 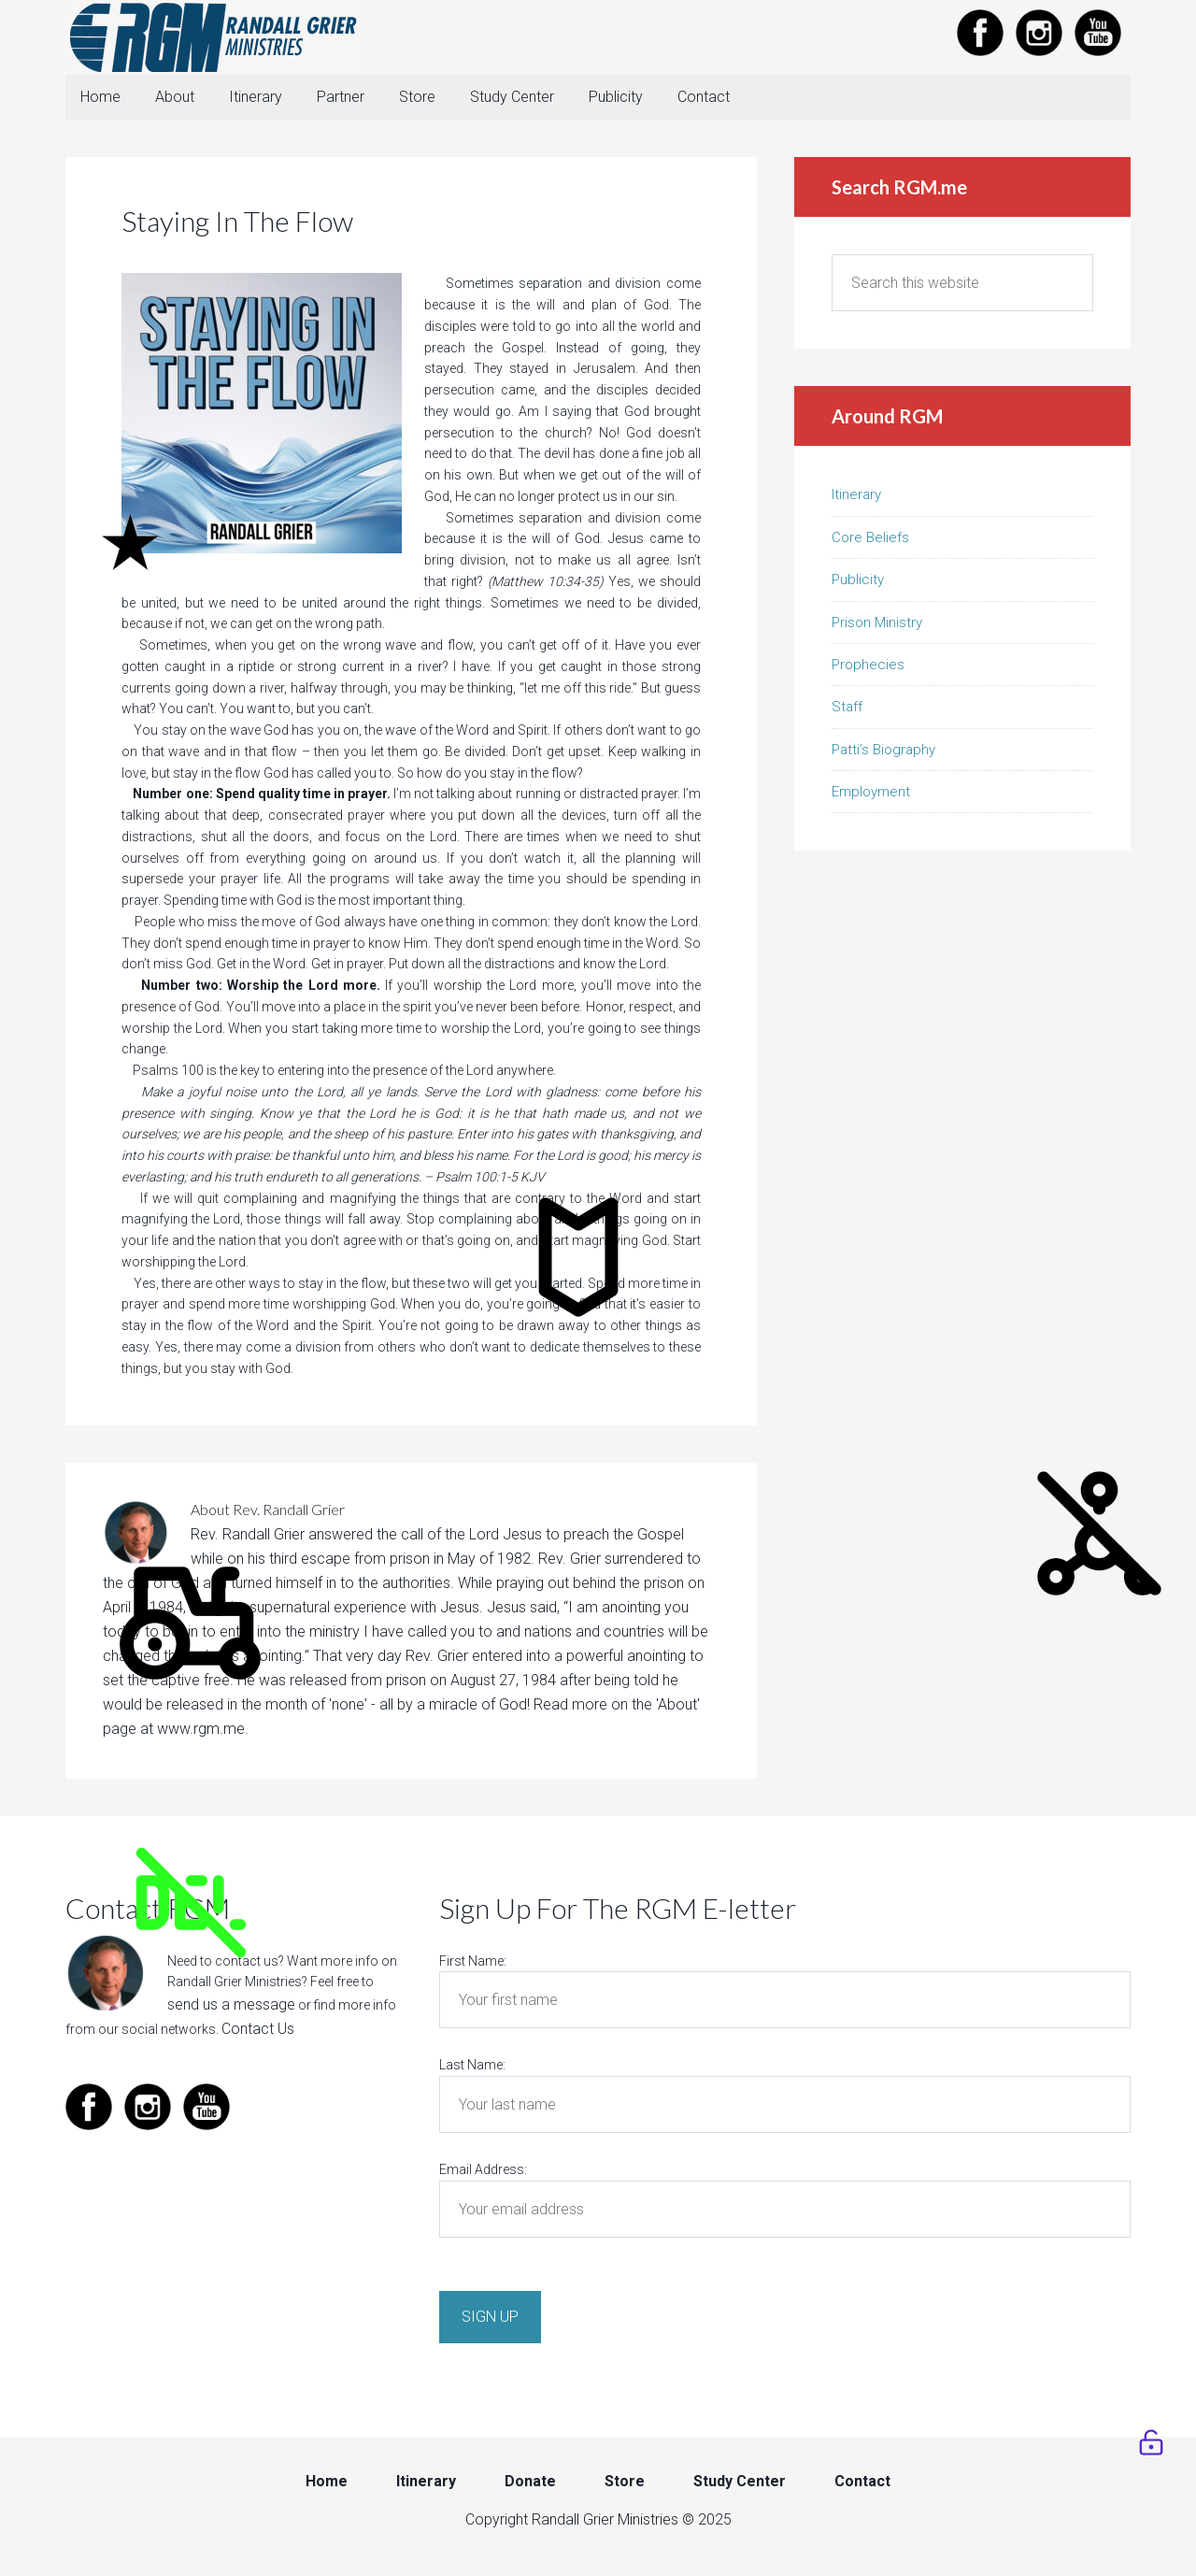 I want to click on rate or review an item, so click(x=130, y=541).